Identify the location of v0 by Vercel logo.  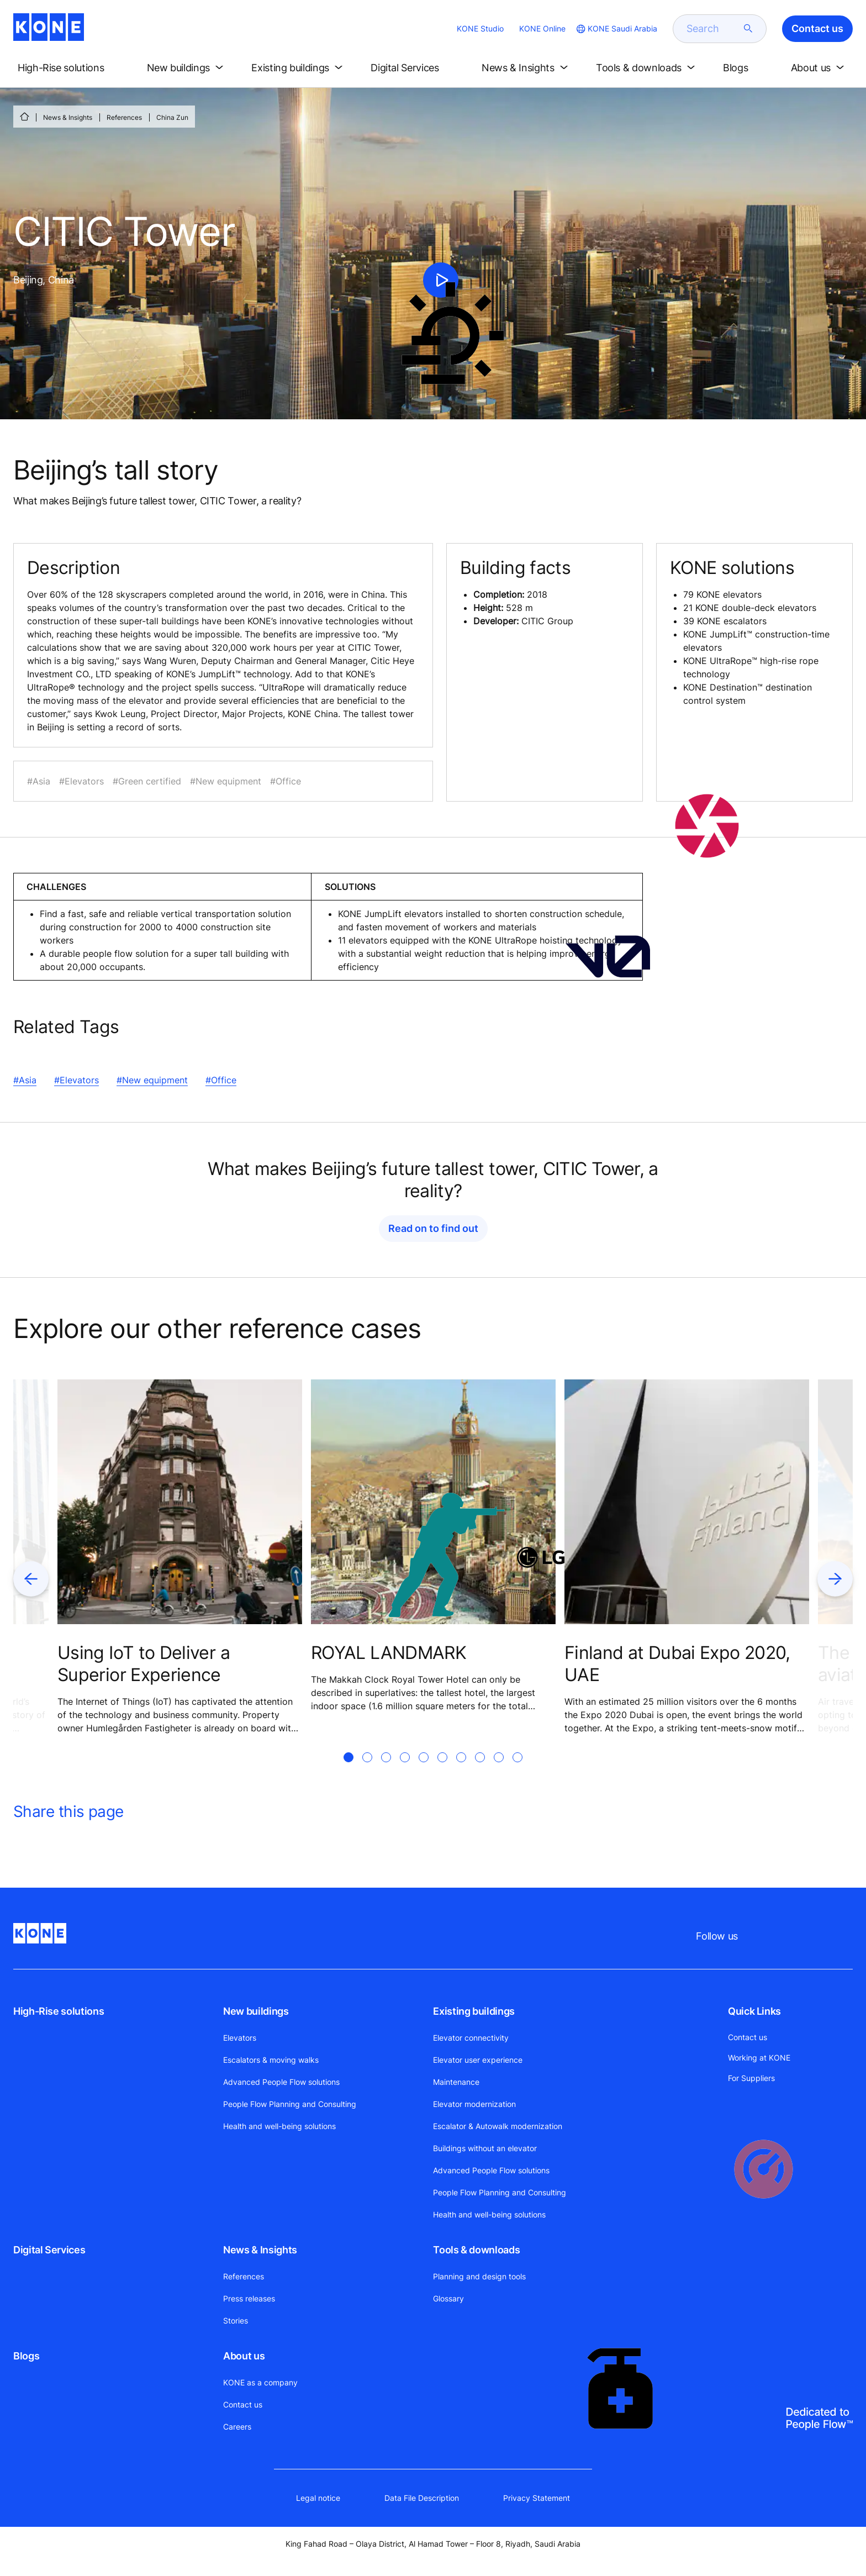
(608, 956).